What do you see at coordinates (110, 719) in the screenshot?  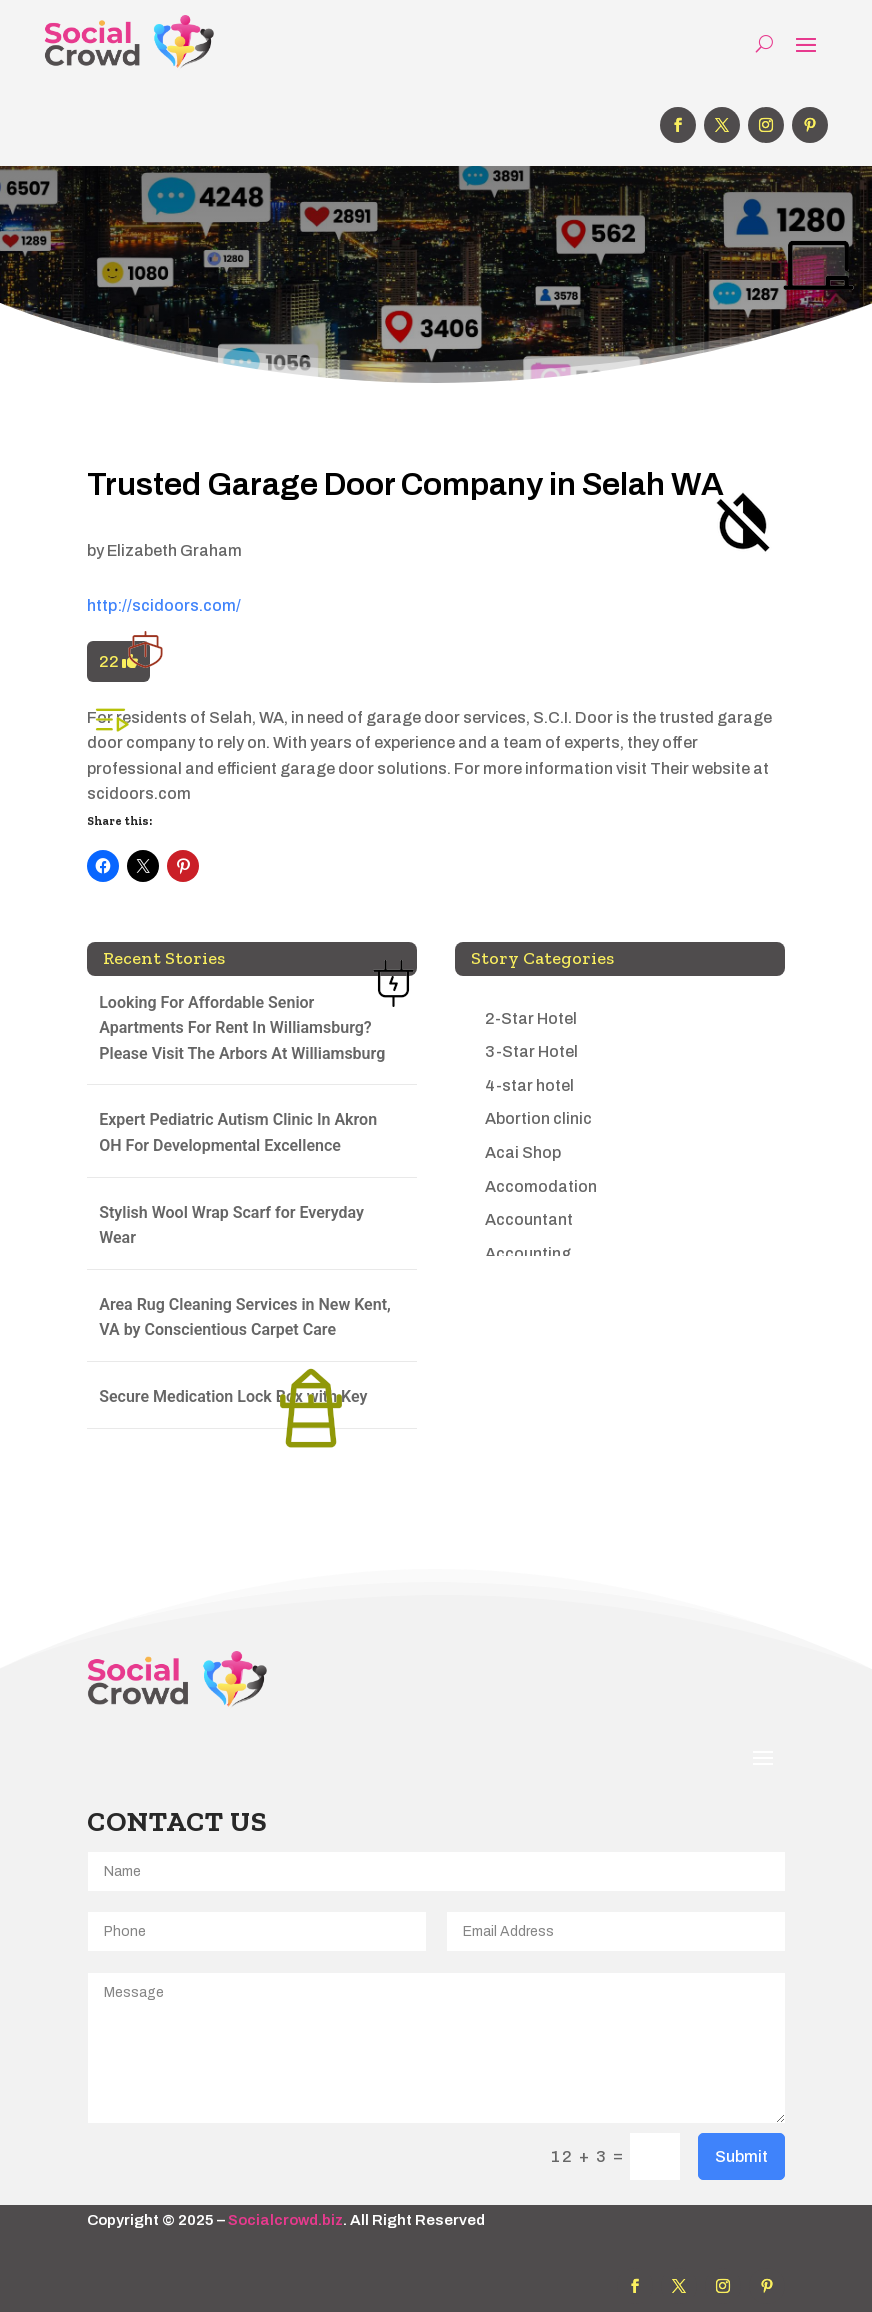 I see `add to playback queue` at bounding box center [110, 719].